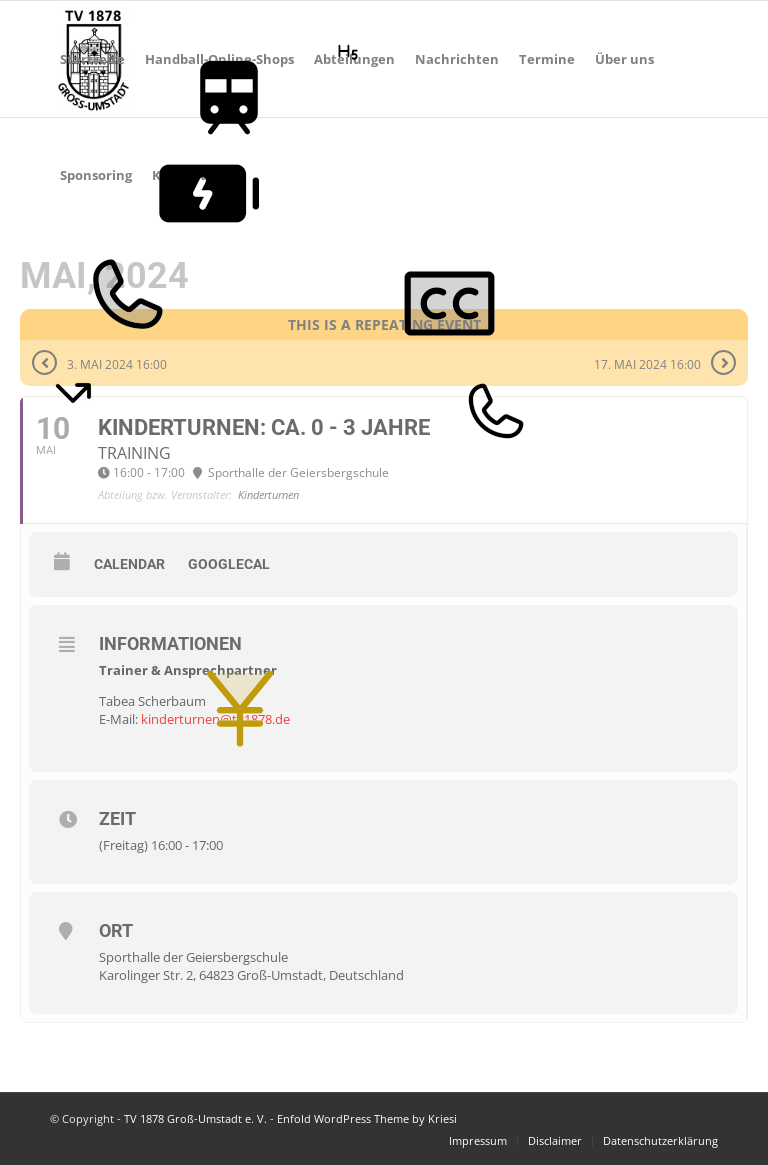 The image size is (768, 1165). I want to click on access train schedules or railway information, so click(229, 95).